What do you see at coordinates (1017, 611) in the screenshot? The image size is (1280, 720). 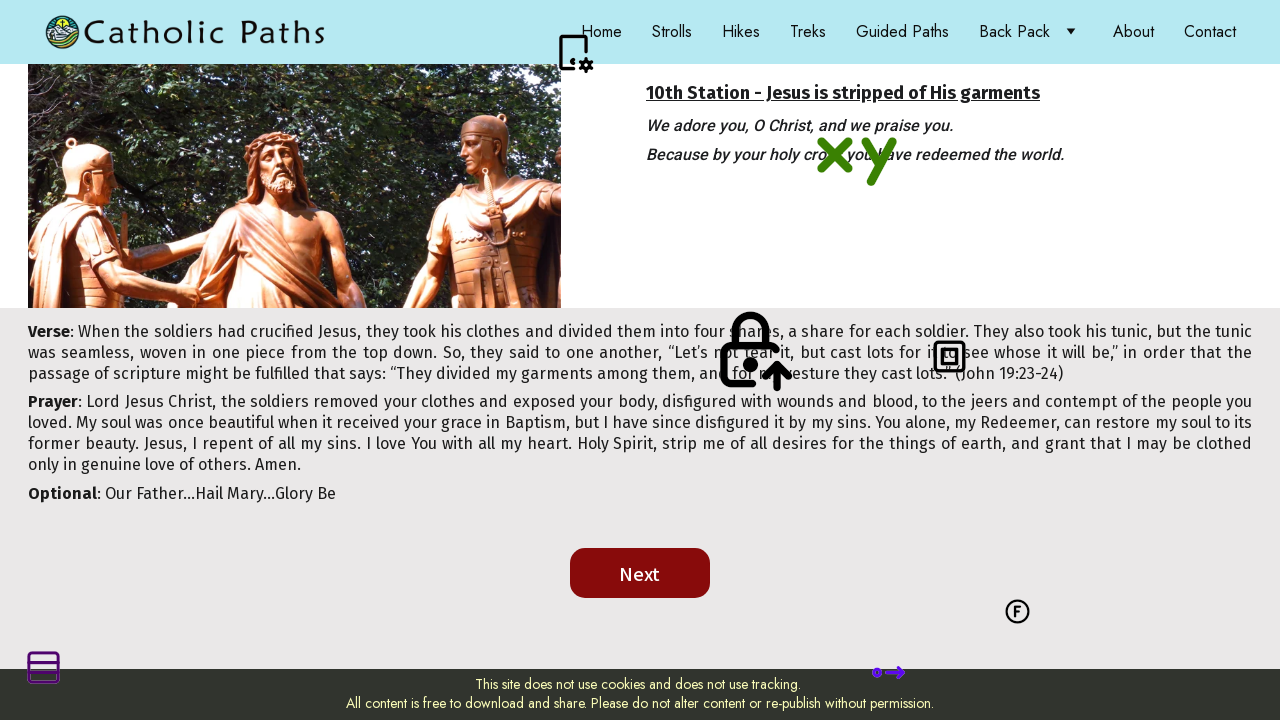 I see `tumble dry on low heat setting` at bounding box center [1017, 611].